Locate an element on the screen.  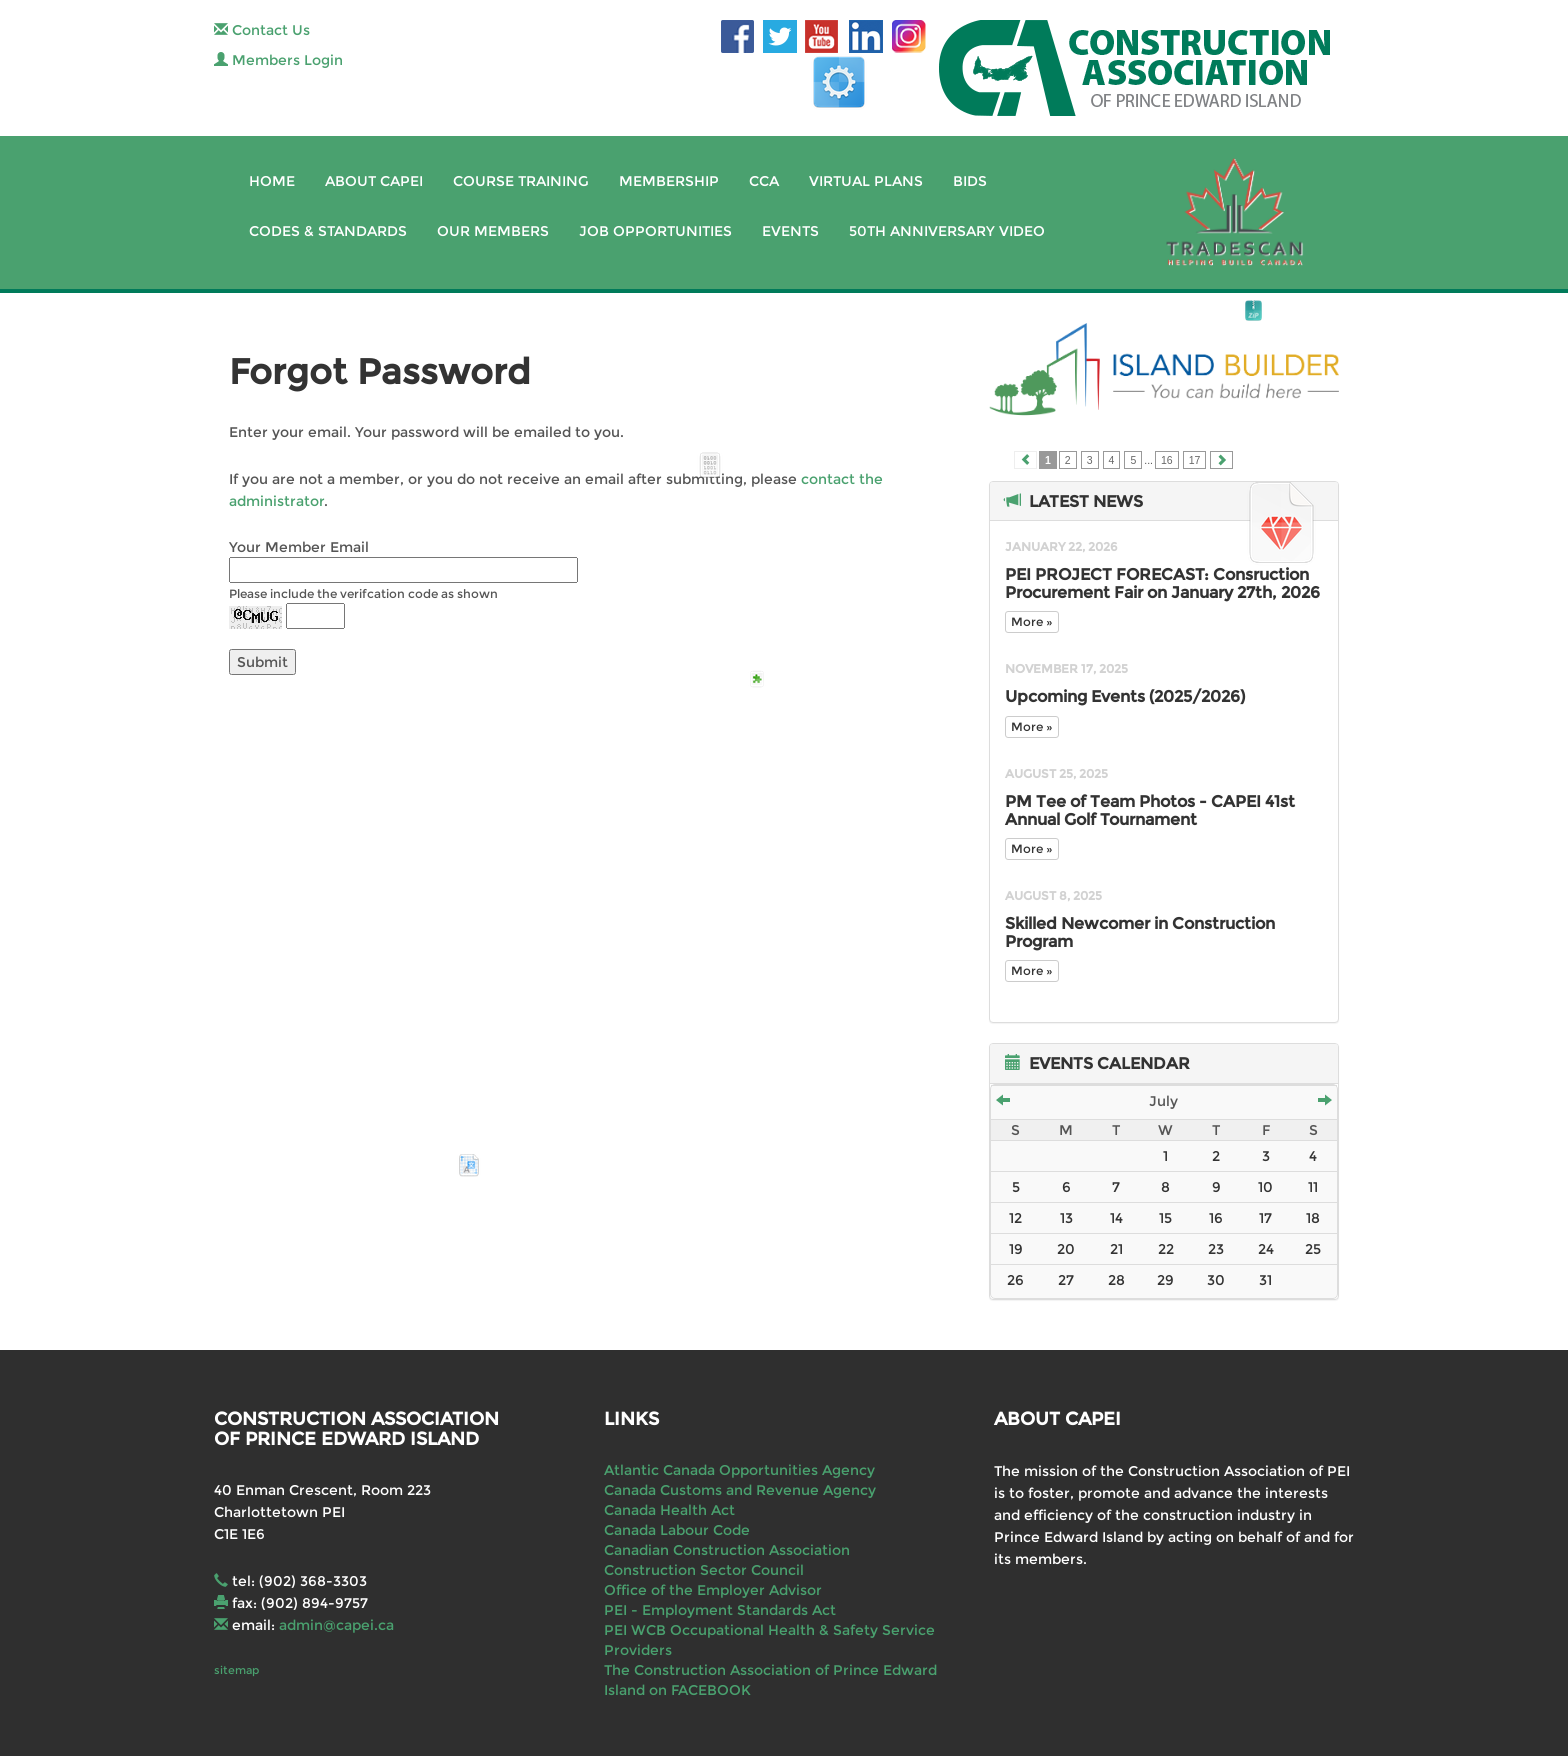
ruby programming language source file is located at coordinates (1281, 522).